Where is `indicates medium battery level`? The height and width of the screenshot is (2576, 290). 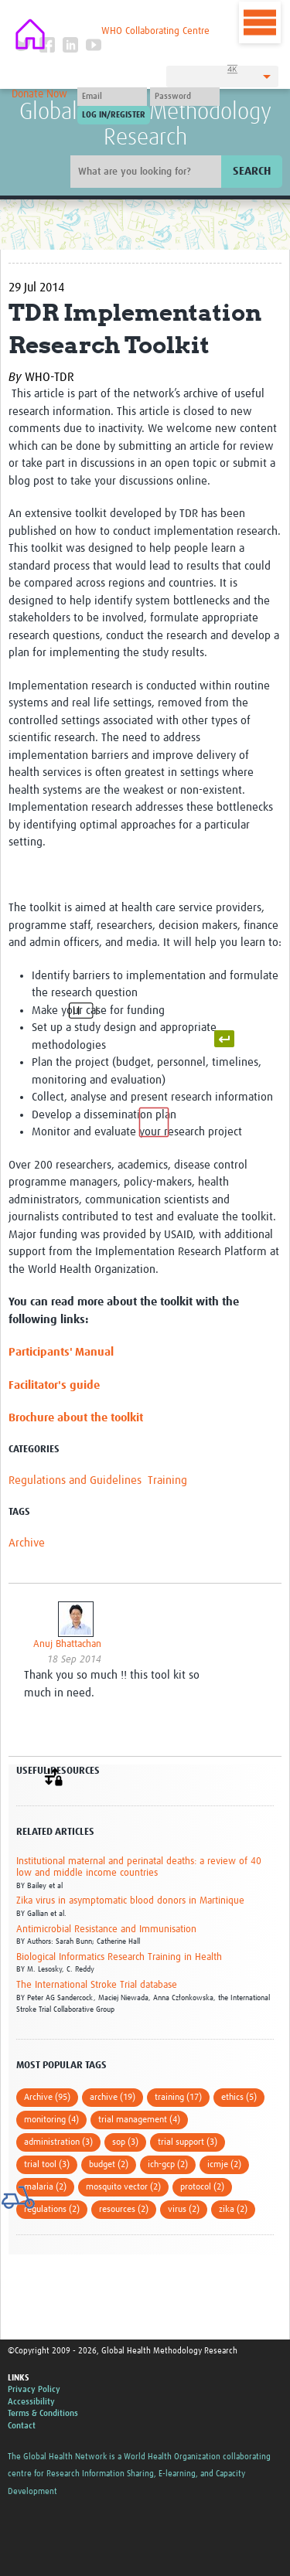 indicates medium battery level is located at coordinates (82, 1010).